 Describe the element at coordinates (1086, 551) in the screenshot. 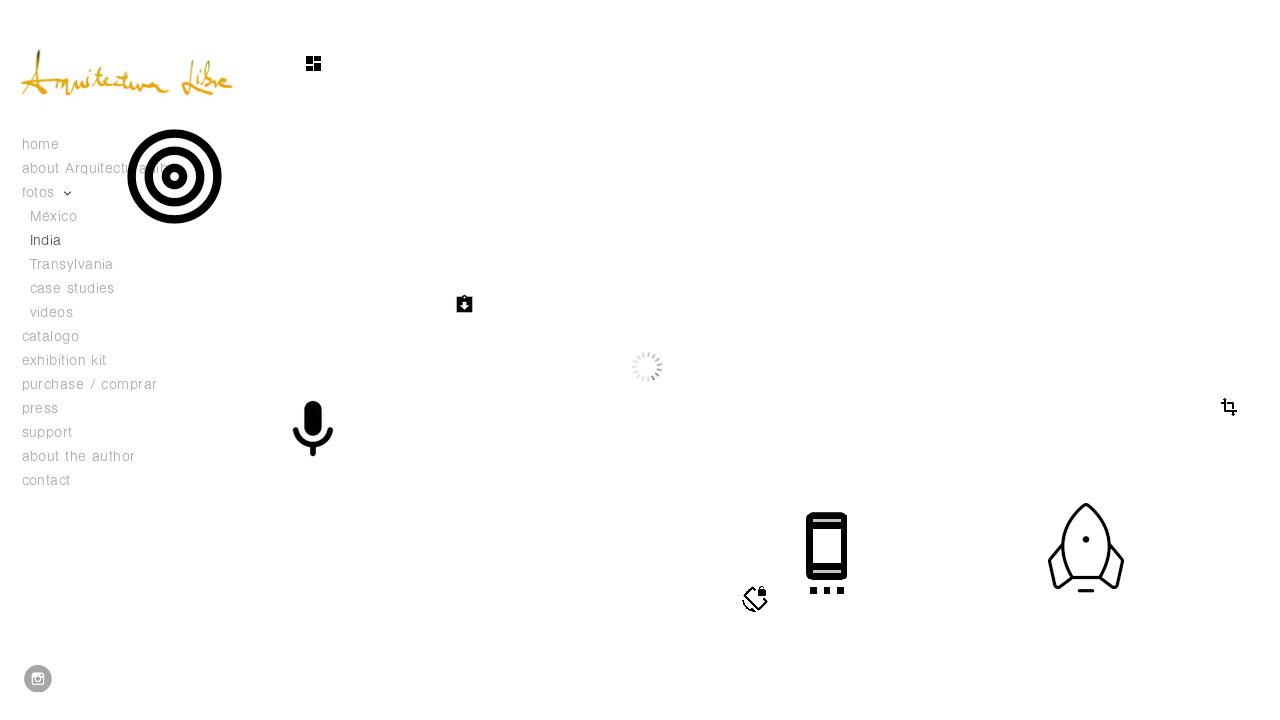

I see `launch or deploy an application` at that location.